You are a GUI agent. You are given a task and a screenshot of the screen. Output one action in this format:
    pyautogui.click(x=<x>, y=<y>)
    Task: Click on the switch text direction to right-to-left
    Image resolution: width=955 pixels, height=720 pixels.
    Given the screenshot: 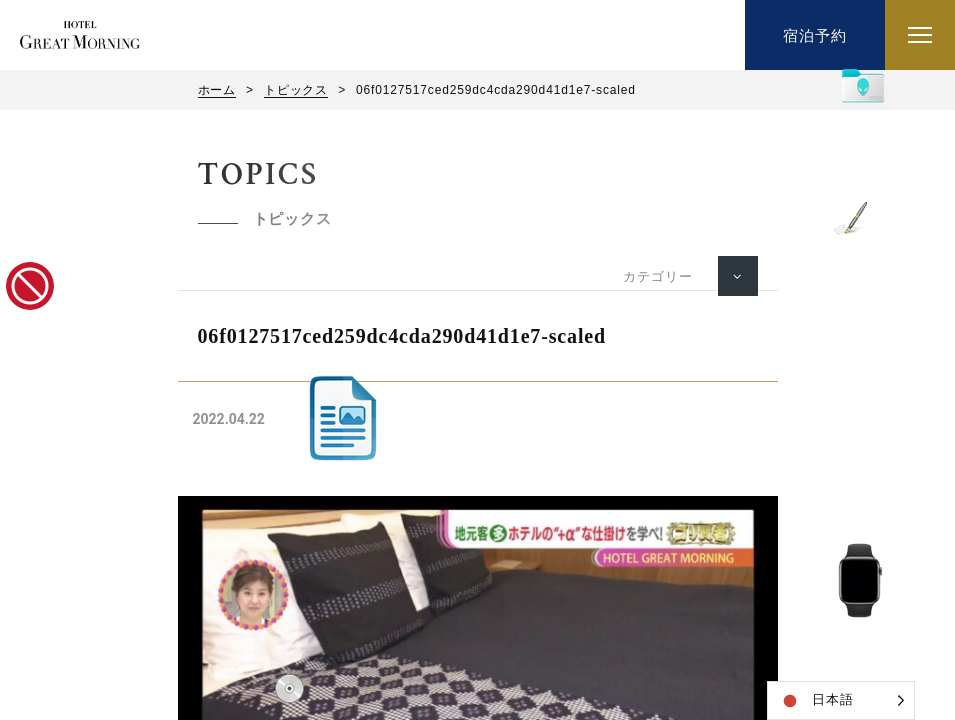 What is the action you would take?
    pyautogui.click(x=850, y=218)
    